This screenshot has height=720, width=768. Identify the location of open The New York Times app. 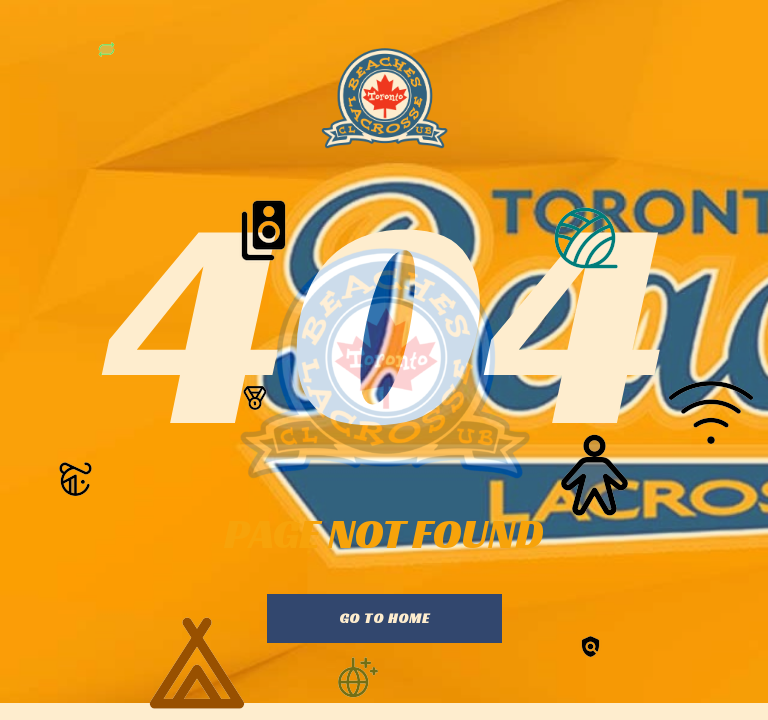
(75, 478).